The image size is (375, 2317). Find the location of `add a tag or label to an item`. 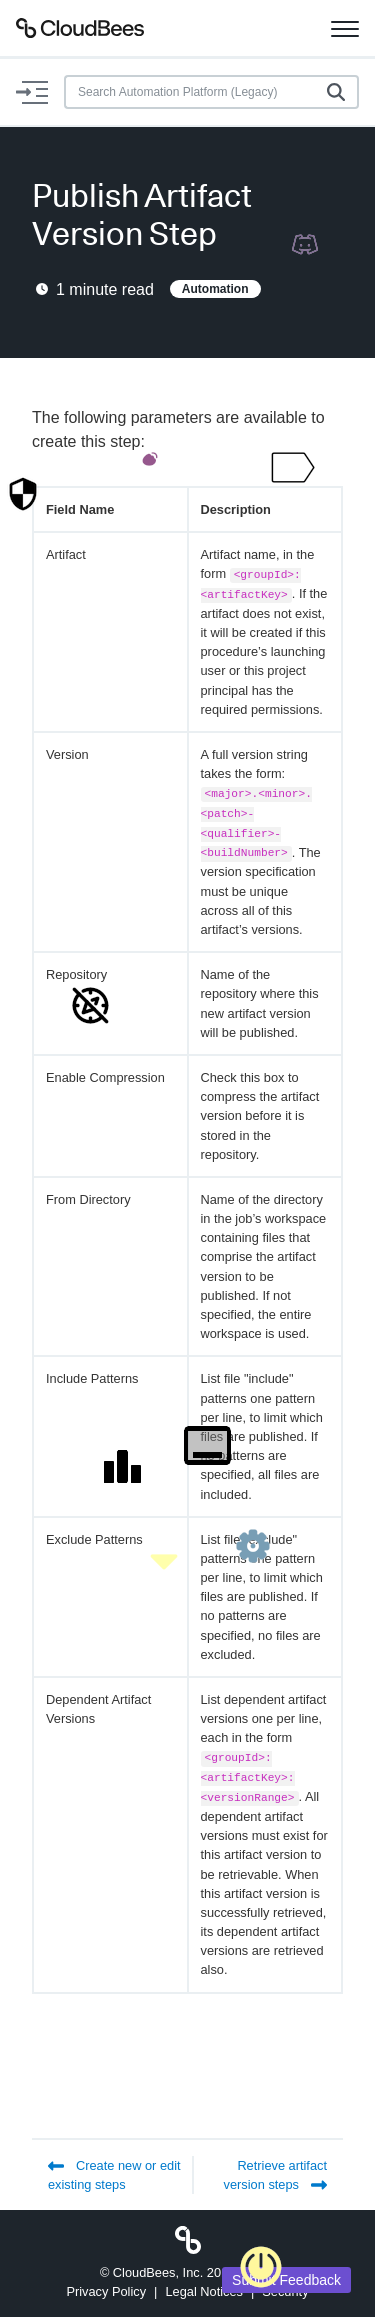

add a tag or label to an item is located at coordinates (291, 467).